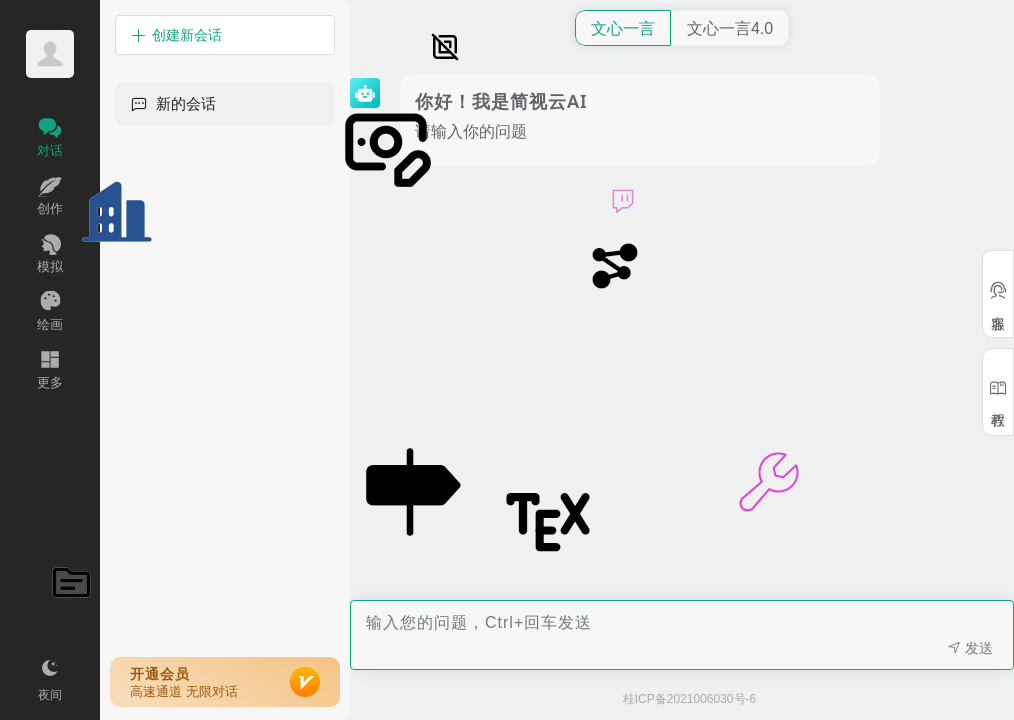  I want to click on format document using TeX typesetting, so click(548, 518).